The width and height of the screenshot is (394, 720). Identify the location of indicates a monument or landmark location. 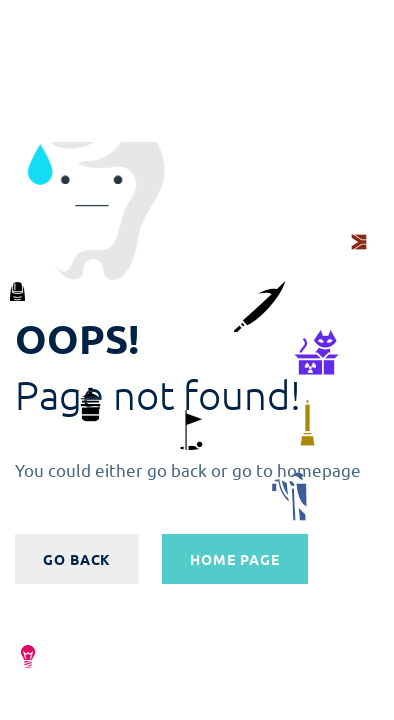
(307, 422).